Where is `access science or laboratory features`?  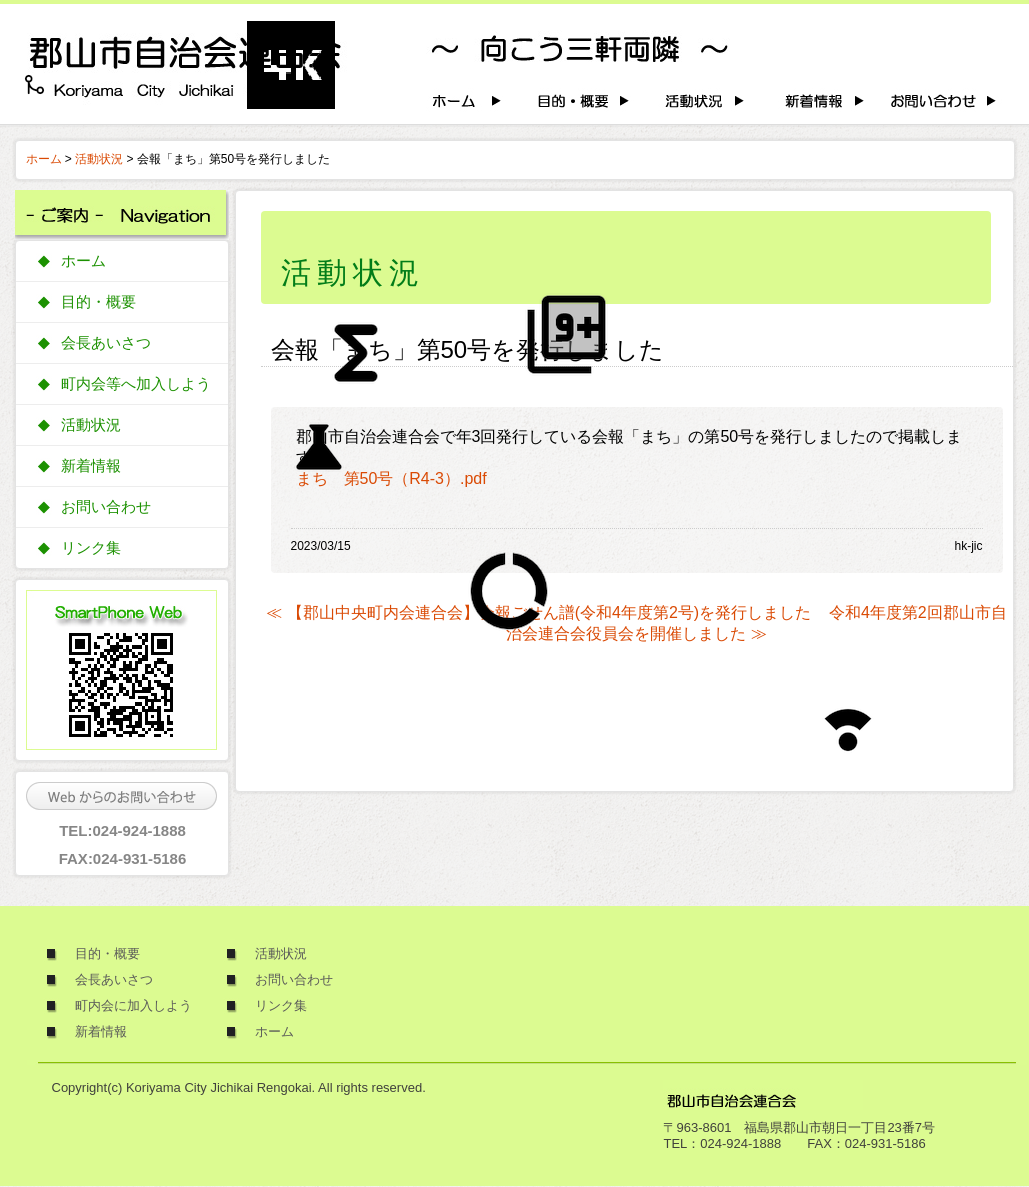 access science or laboratory features is located at coordinates (319, 447).